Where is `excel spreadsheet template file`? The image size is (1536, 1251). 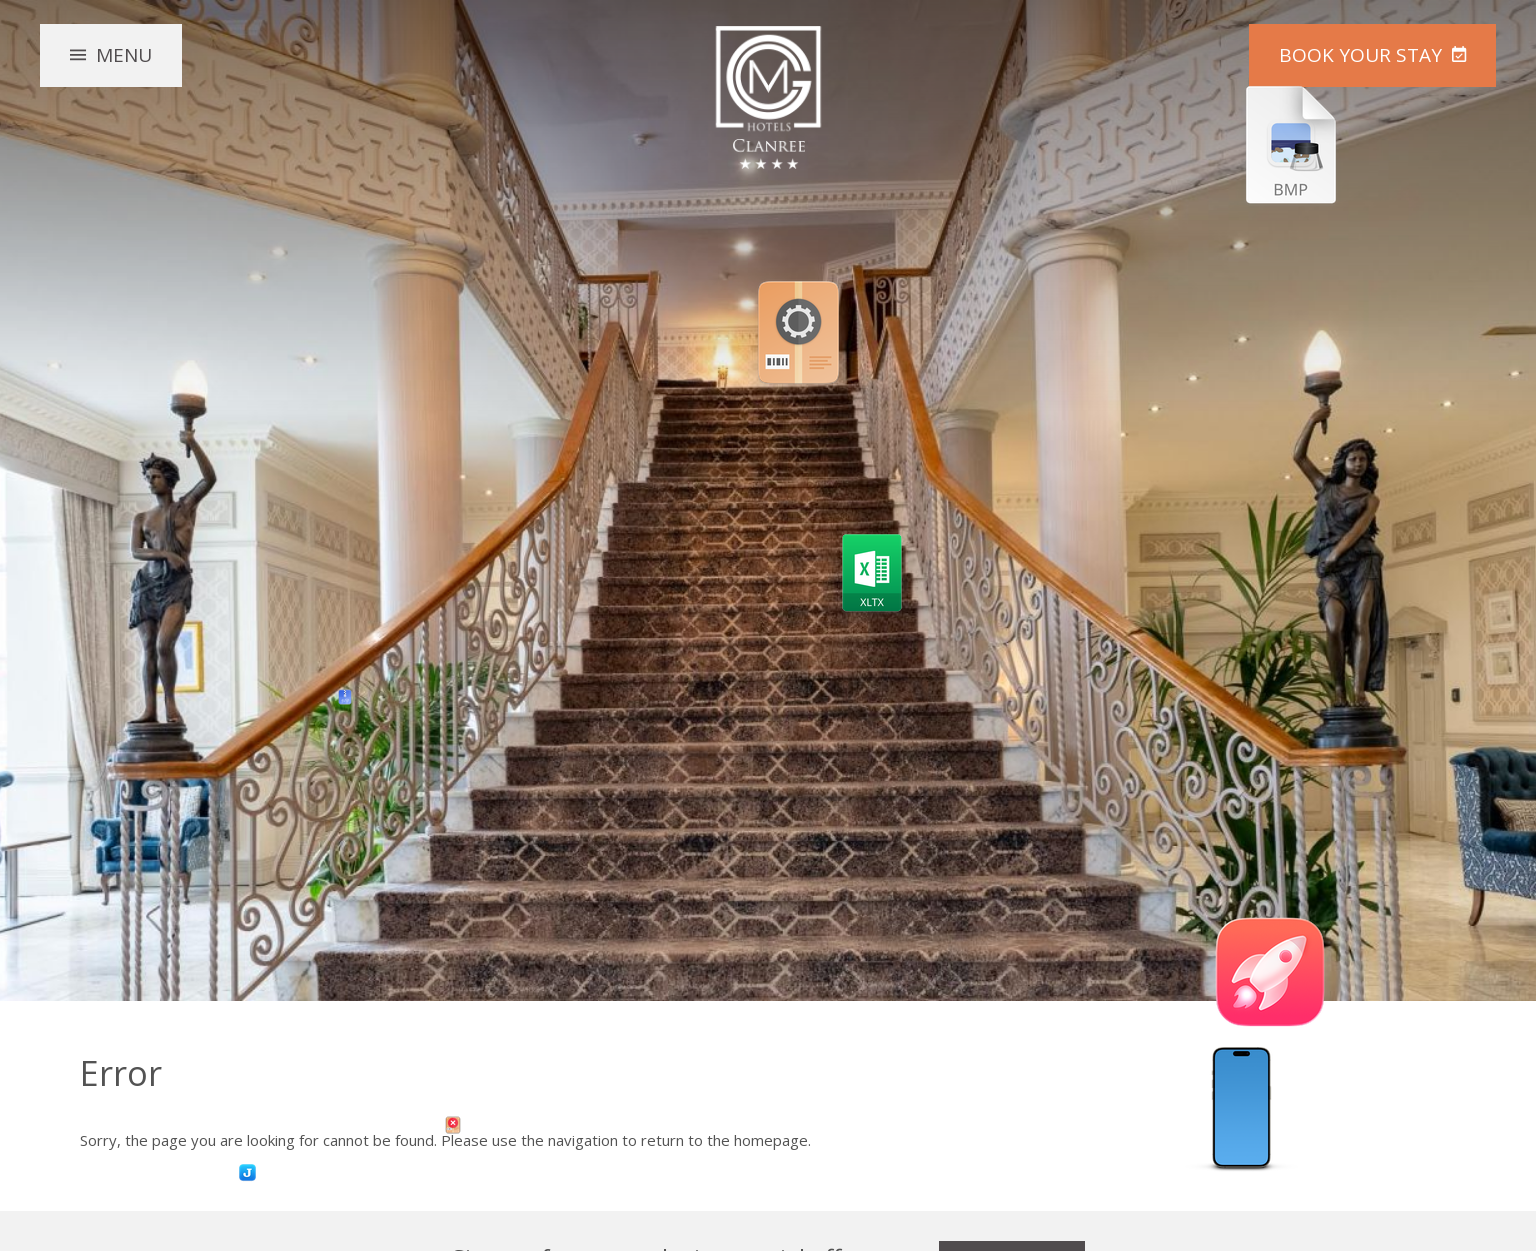
excel spreadsheet template file is located at coordinates (872, 574).